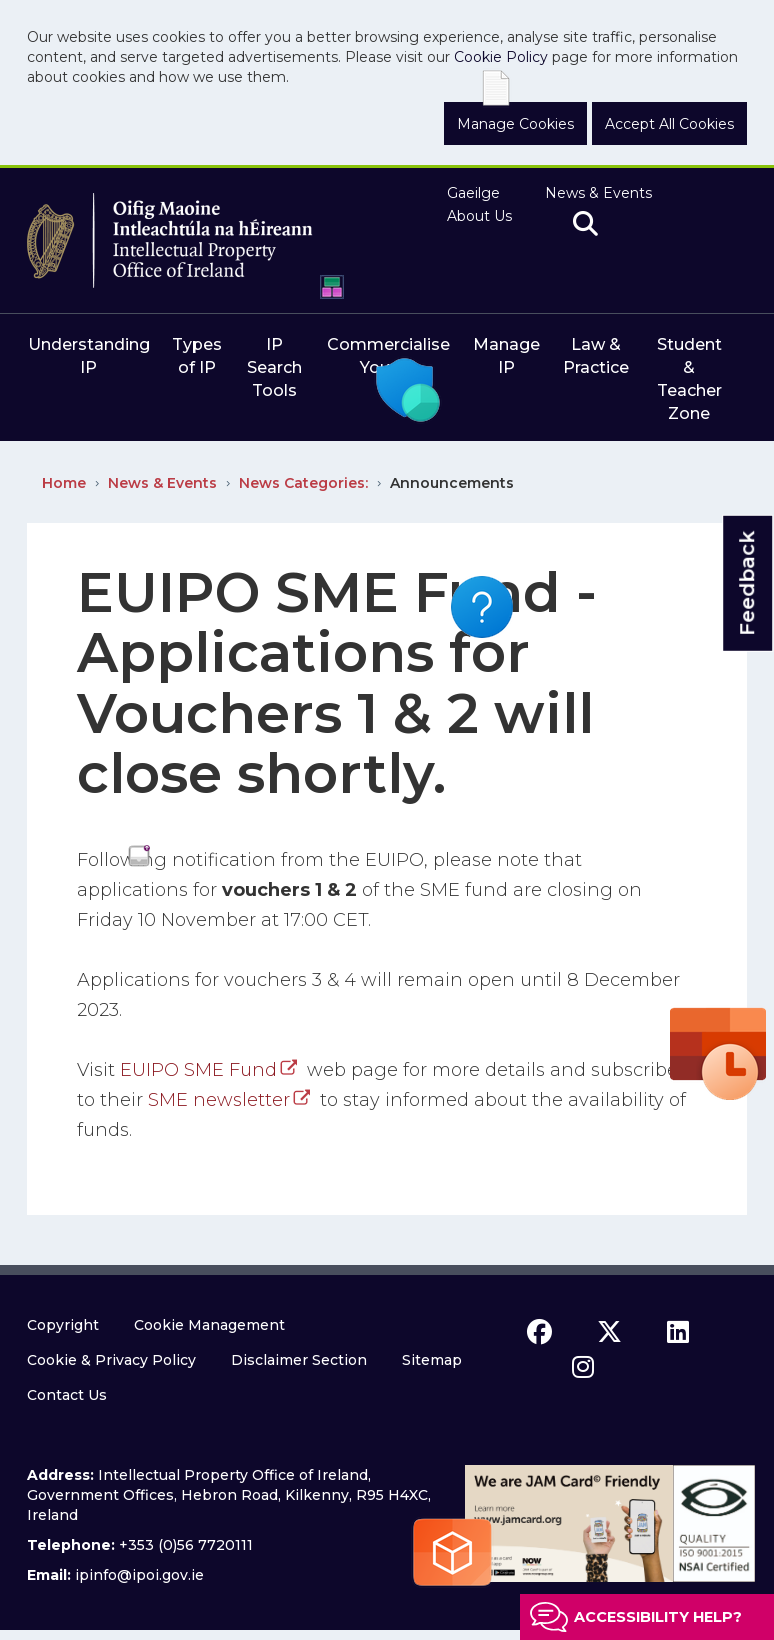  I want to click on select all items in the current view, so click(332, 287).